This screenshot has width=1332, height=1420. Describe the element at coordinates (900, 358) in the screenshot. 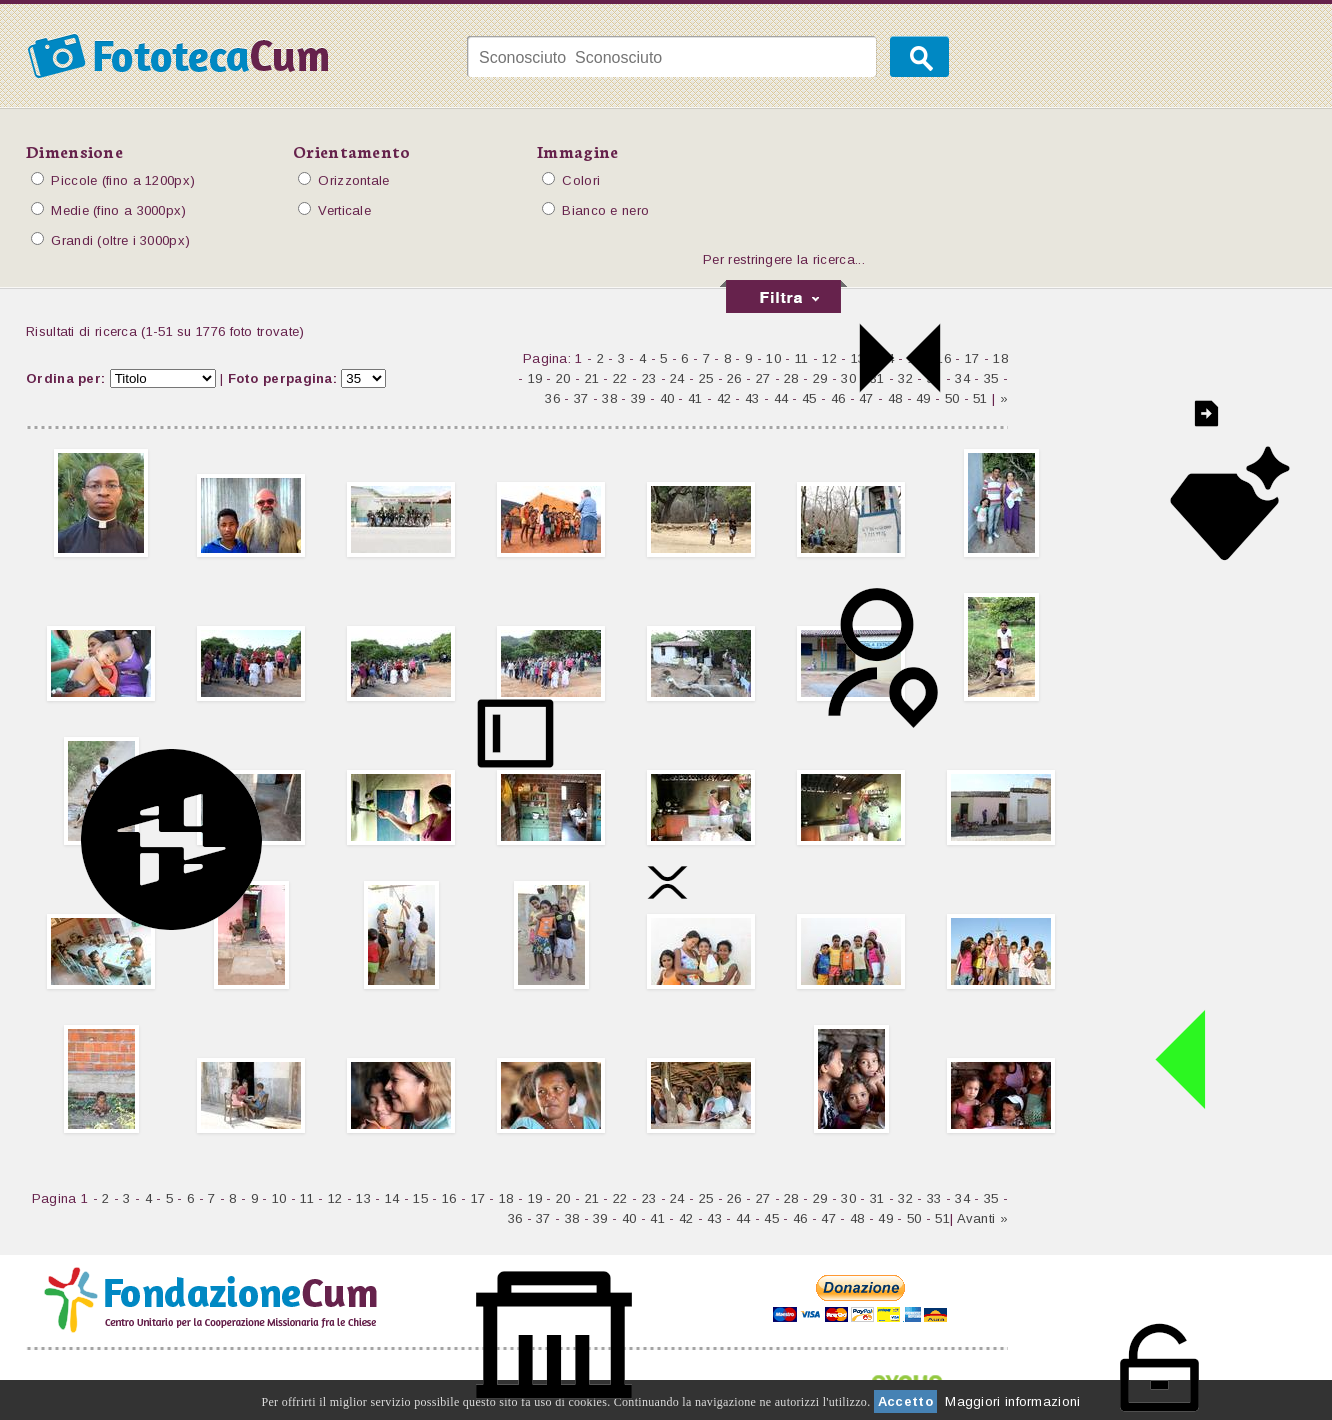

I see `collapse or contract a panel horizontally` at that location.